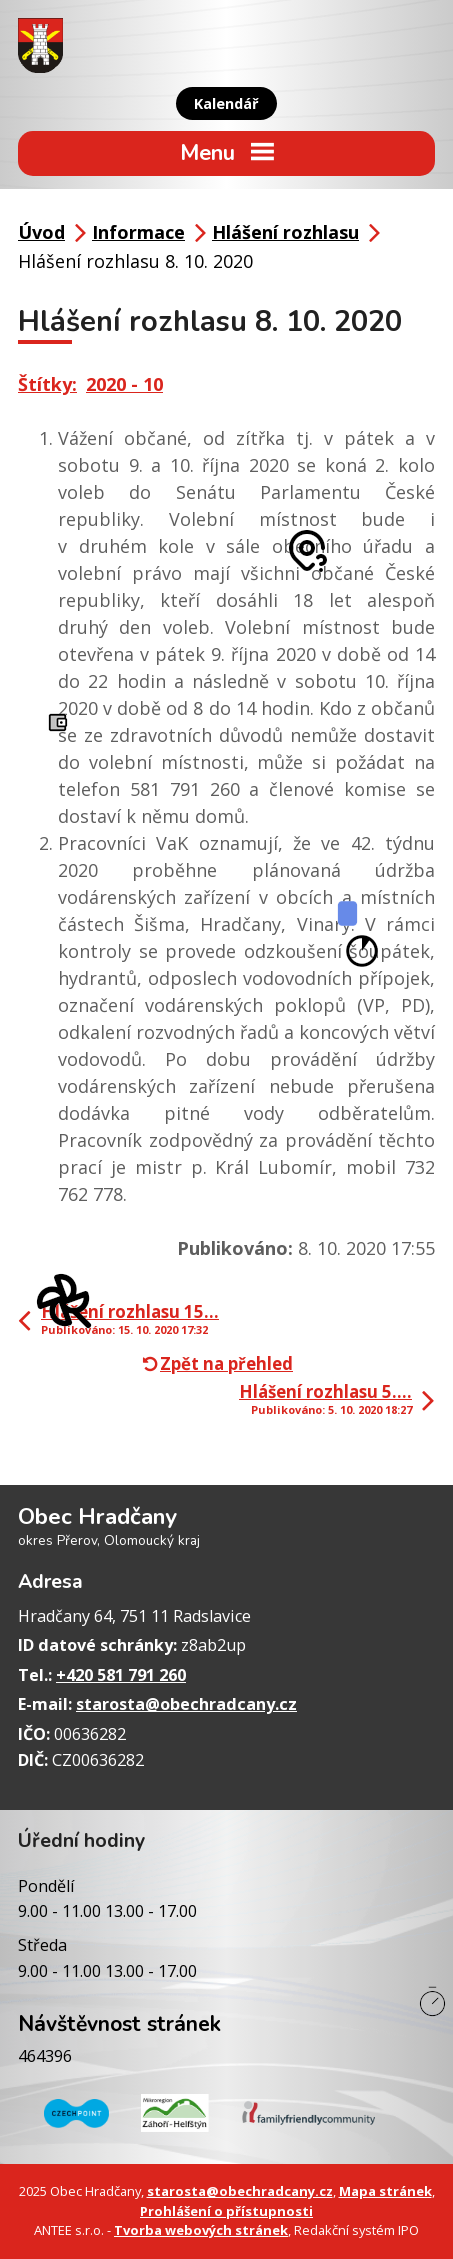  What do you see at coordinates (362, 951) in the screenshot?
I see `indicates 10% progress or completion` at bounding box center [362, 951].